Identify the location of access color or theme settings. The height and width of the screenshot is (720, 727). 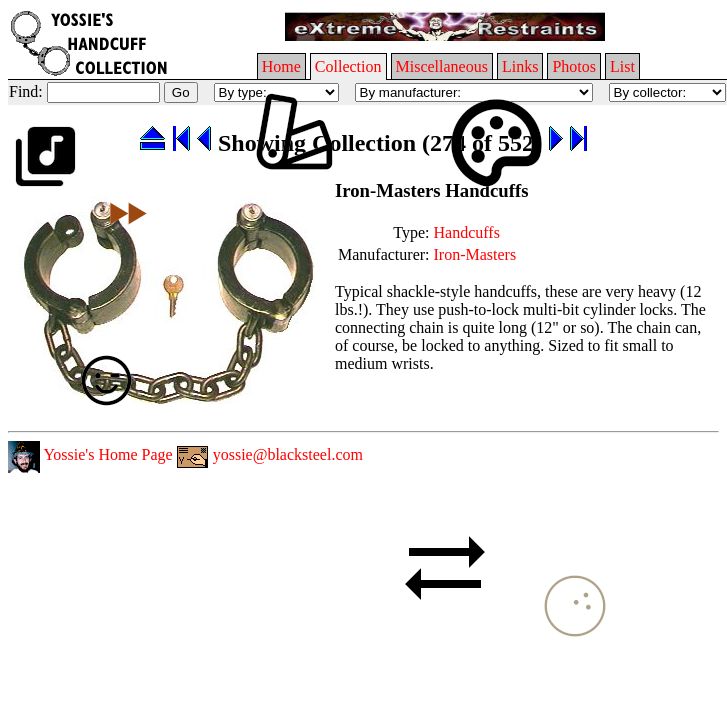
(496, 144).